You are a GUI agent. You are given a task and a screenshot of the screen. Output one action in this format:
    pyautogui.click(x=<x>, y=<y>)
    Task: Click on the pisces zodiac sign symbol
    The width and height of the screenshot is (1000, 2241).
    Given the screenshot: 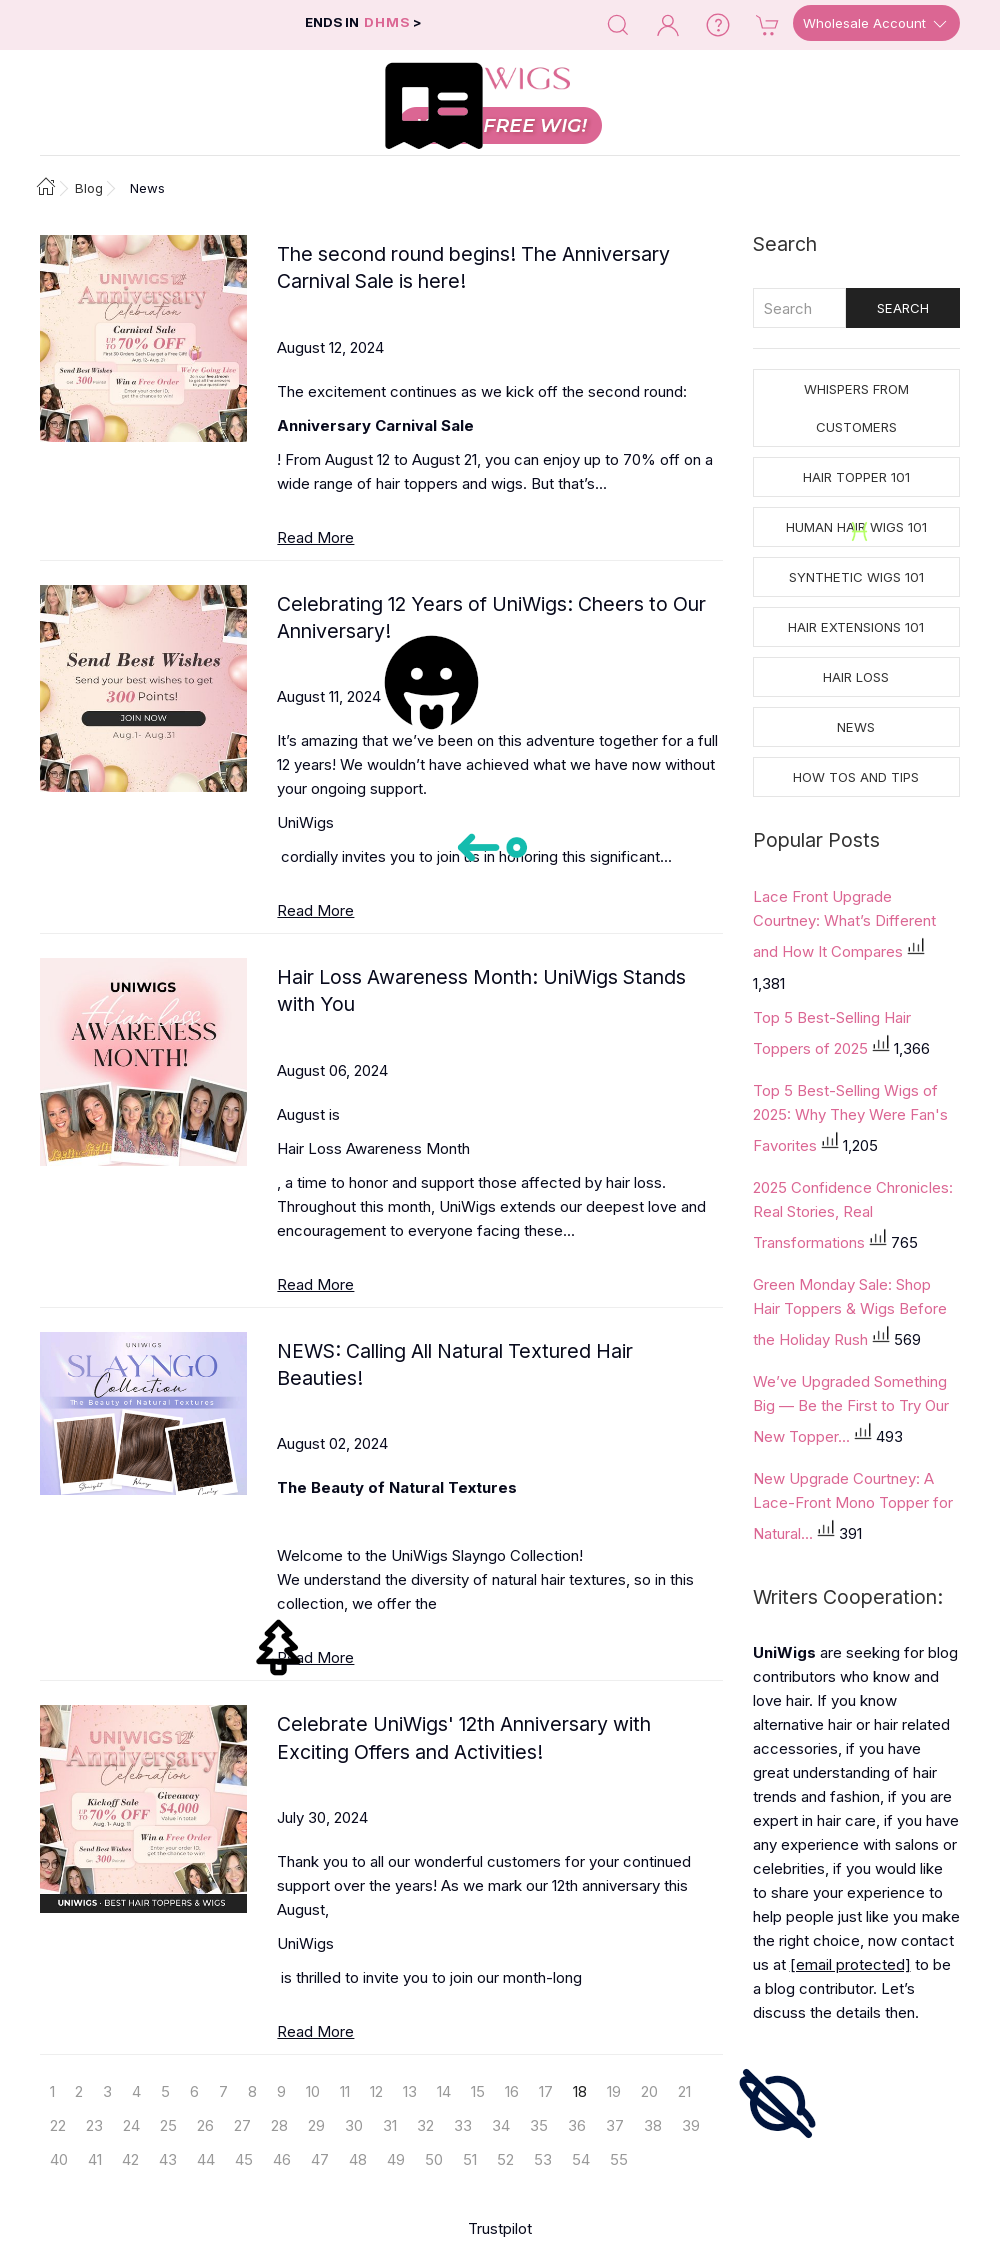 What is the action you would take?
    pyautogui.click(x=859, y=531)
    